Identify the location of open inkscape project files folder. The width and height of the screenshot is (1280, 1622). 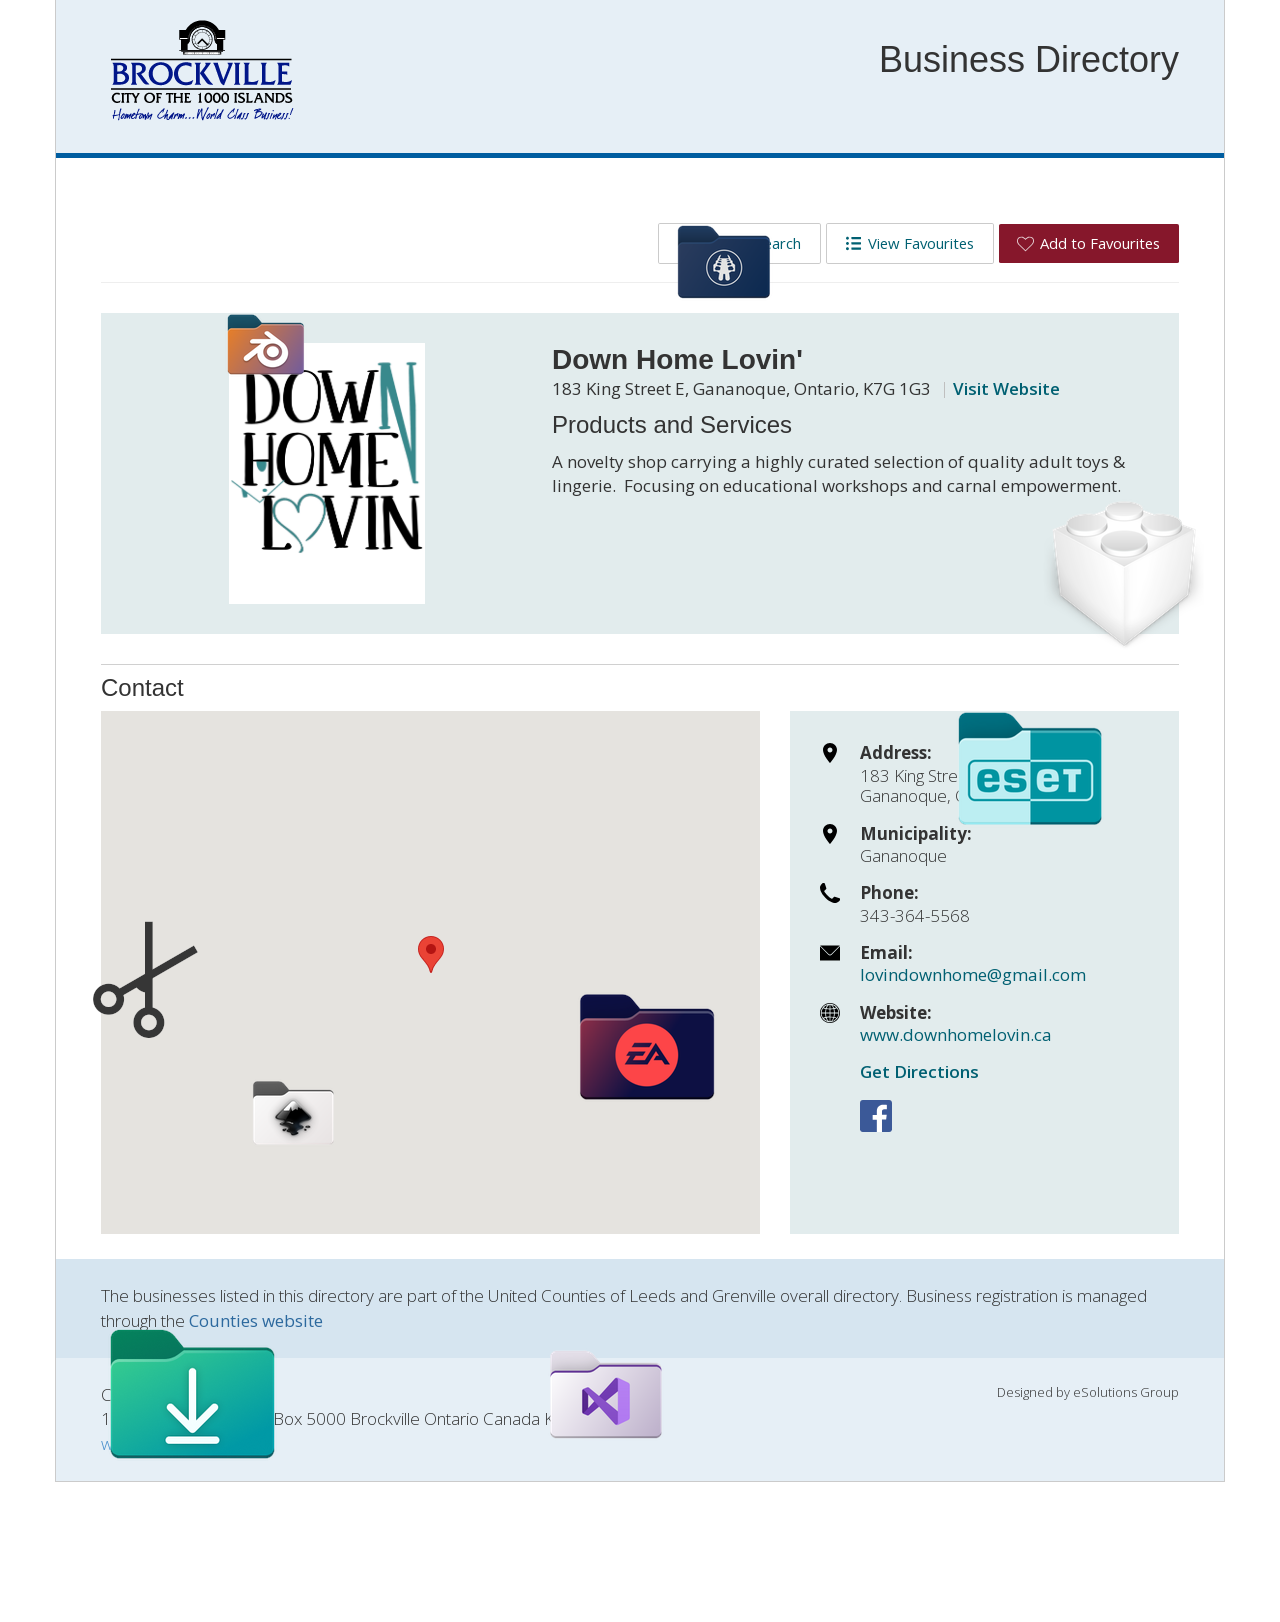
(293, 1115).